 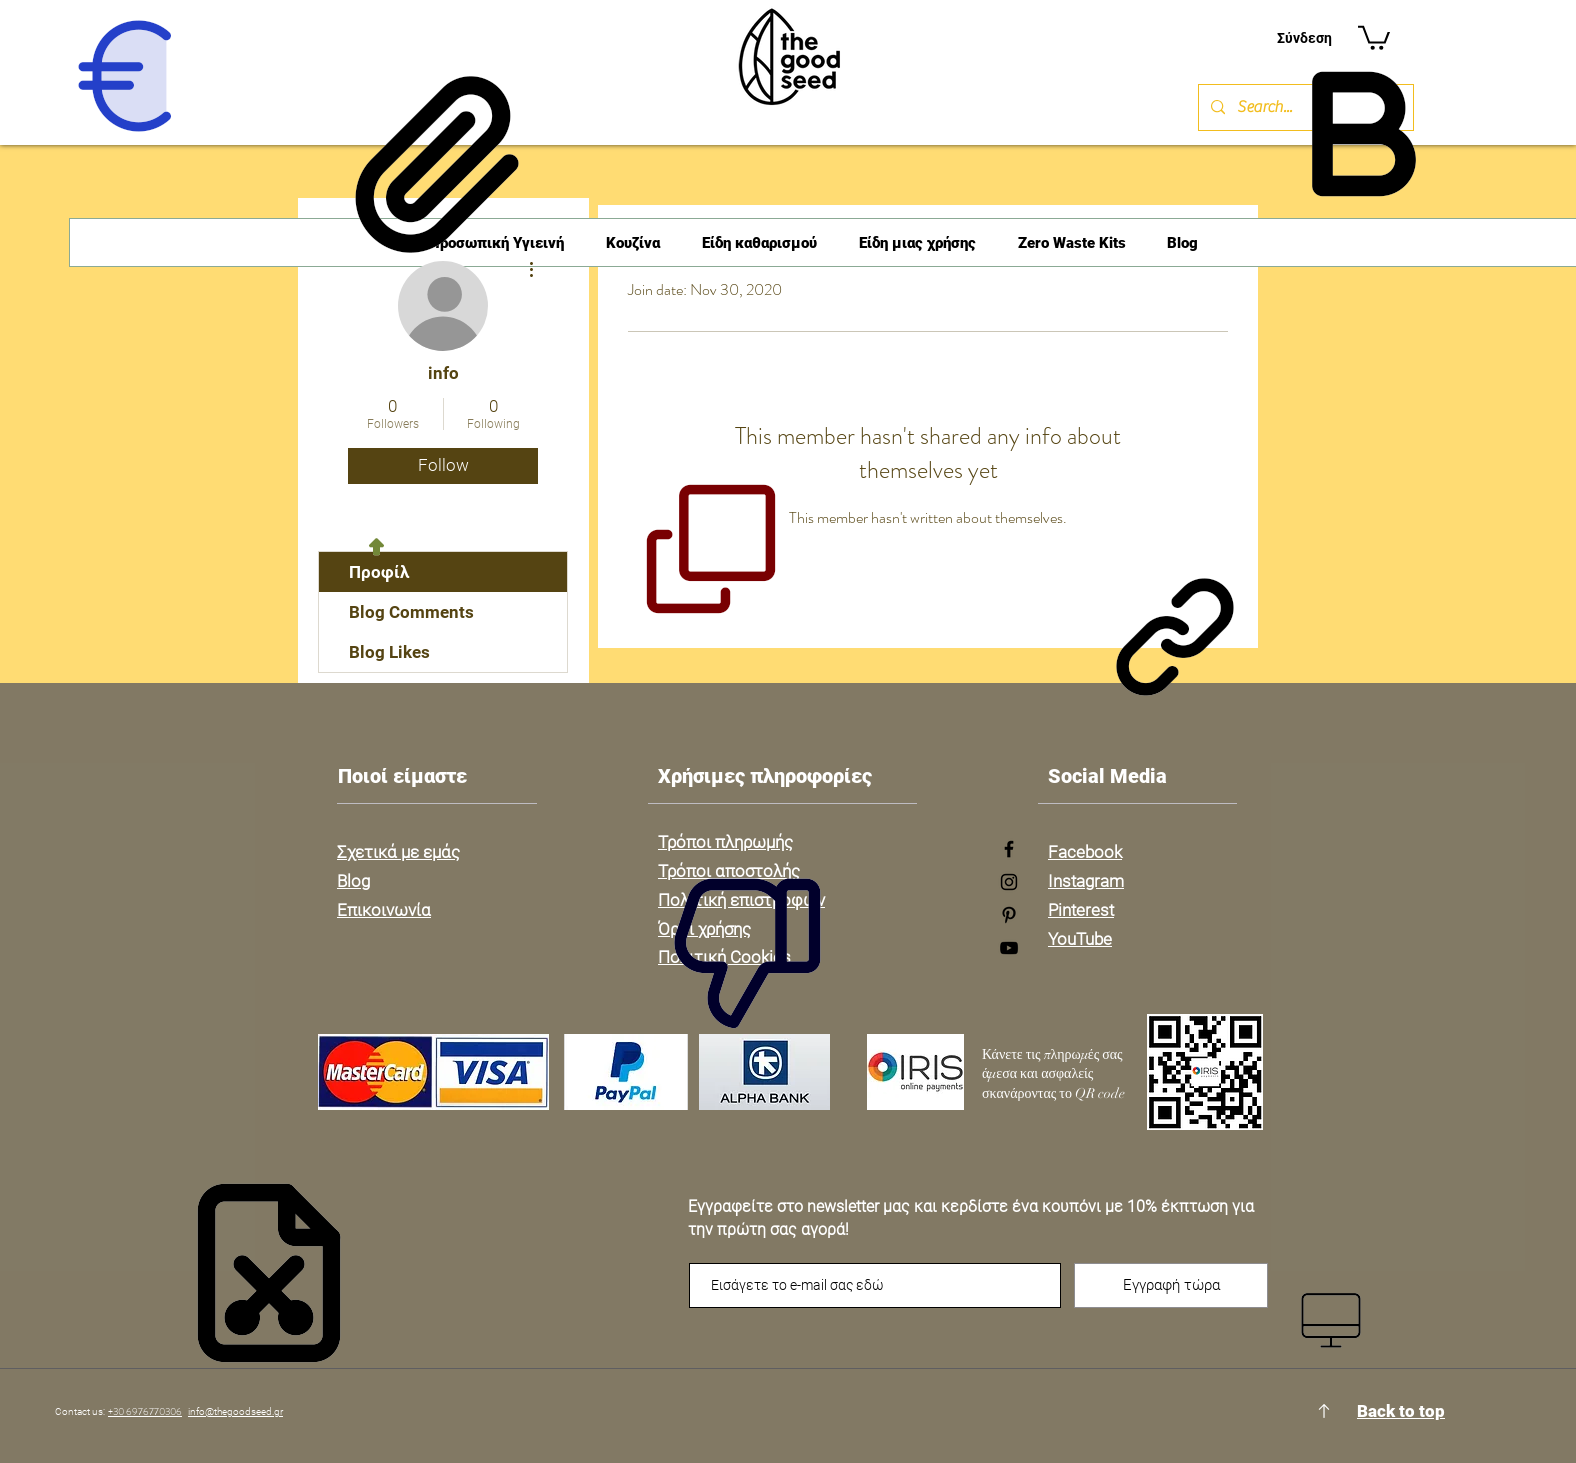 What do you see at coordinates (711, 549) in the screenshot?
I see `copy to clipboard` at bounding box center [711, 549].